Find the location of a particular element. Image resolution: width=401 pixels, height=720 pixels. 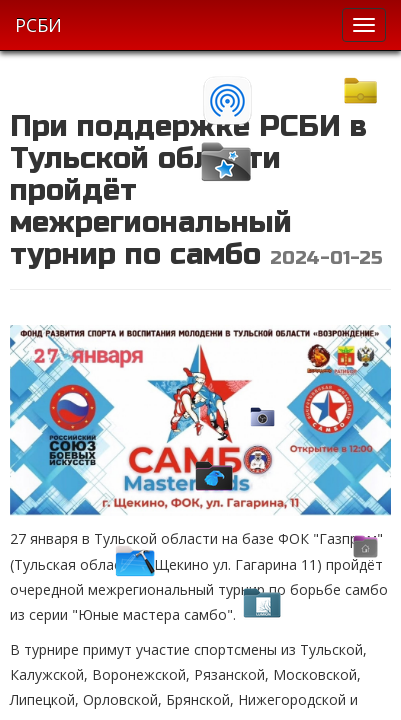

open xcode projects folder is located at coordinates (135, 562).